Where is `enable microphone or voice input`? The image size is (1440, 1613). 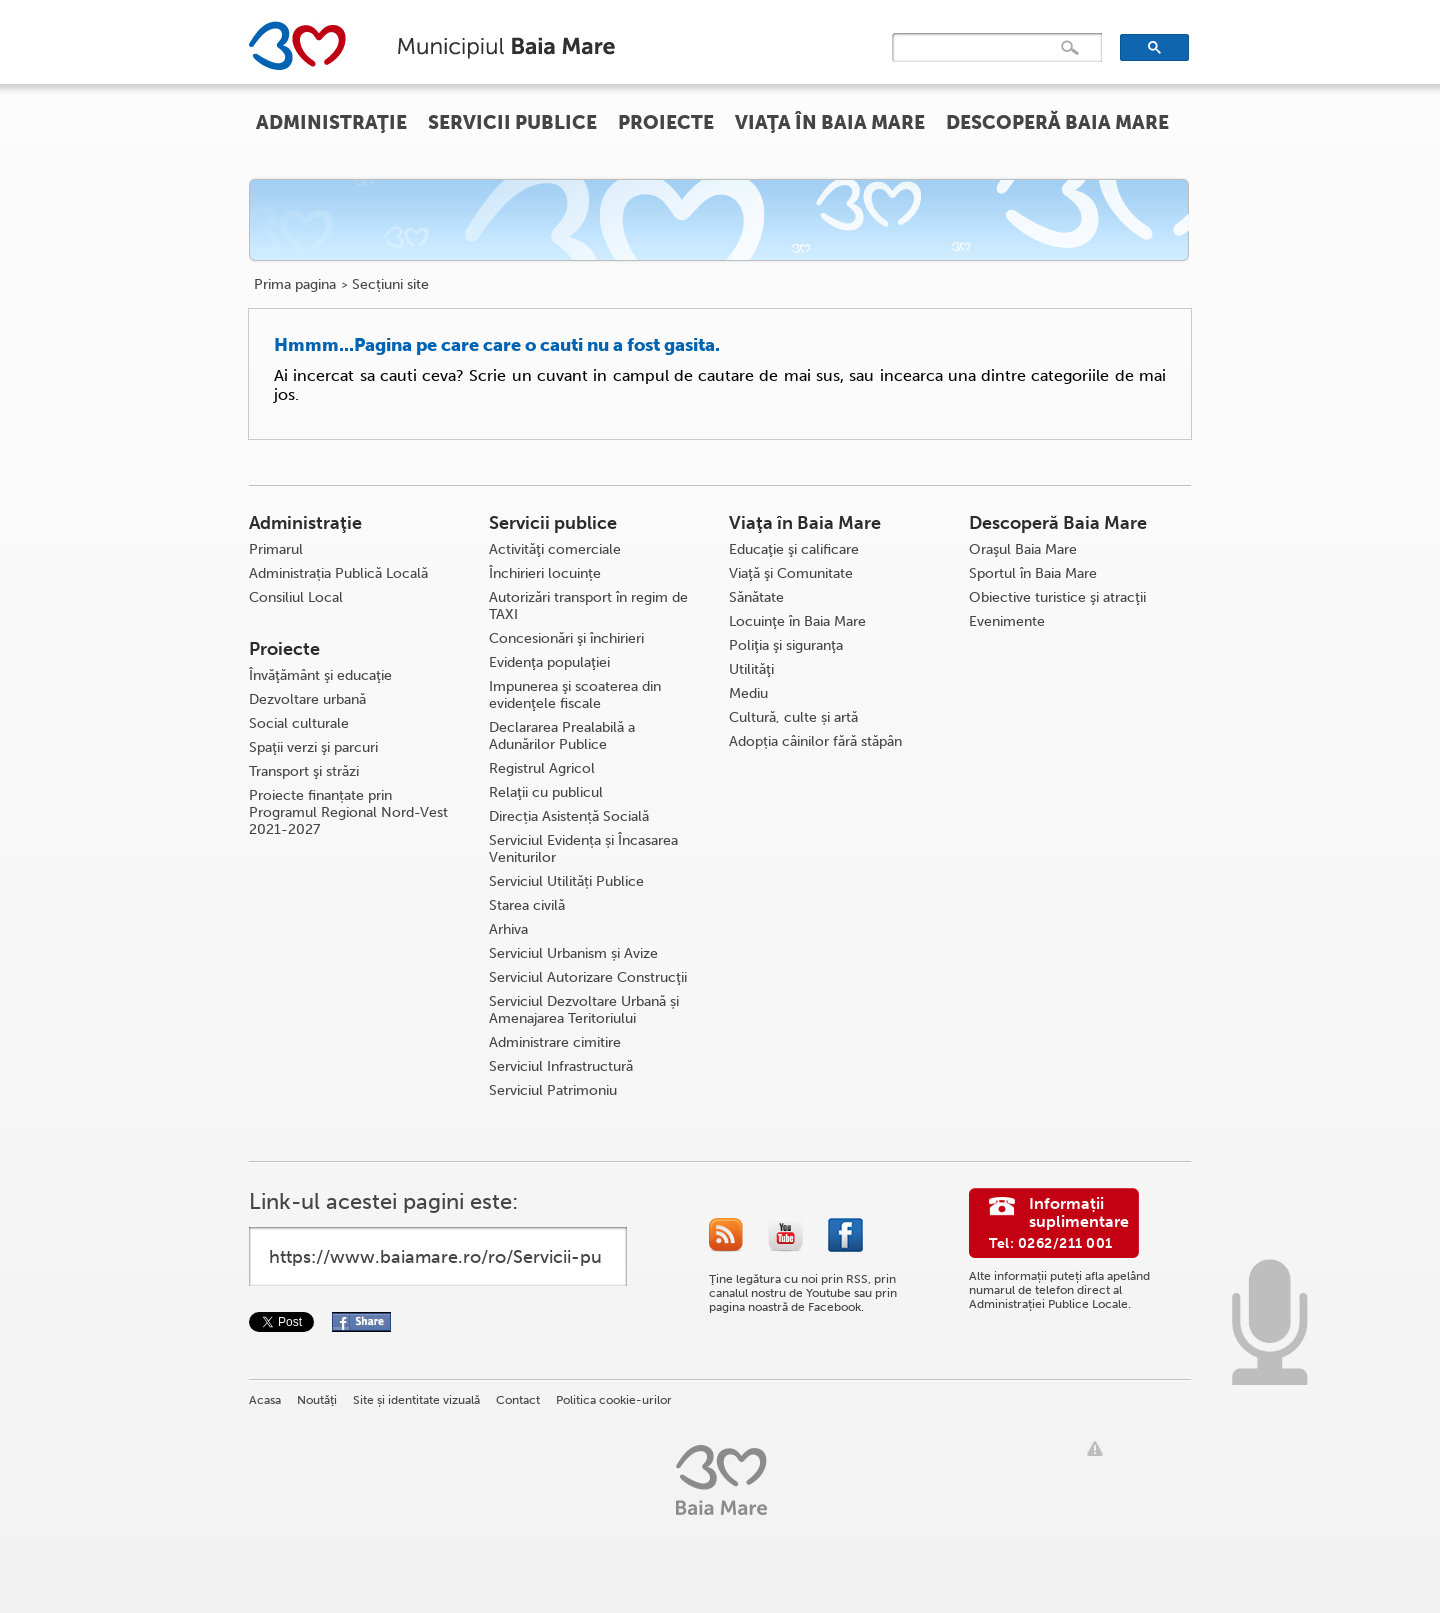
enable microphone or voice input is located at coordinates (1274, 1318).